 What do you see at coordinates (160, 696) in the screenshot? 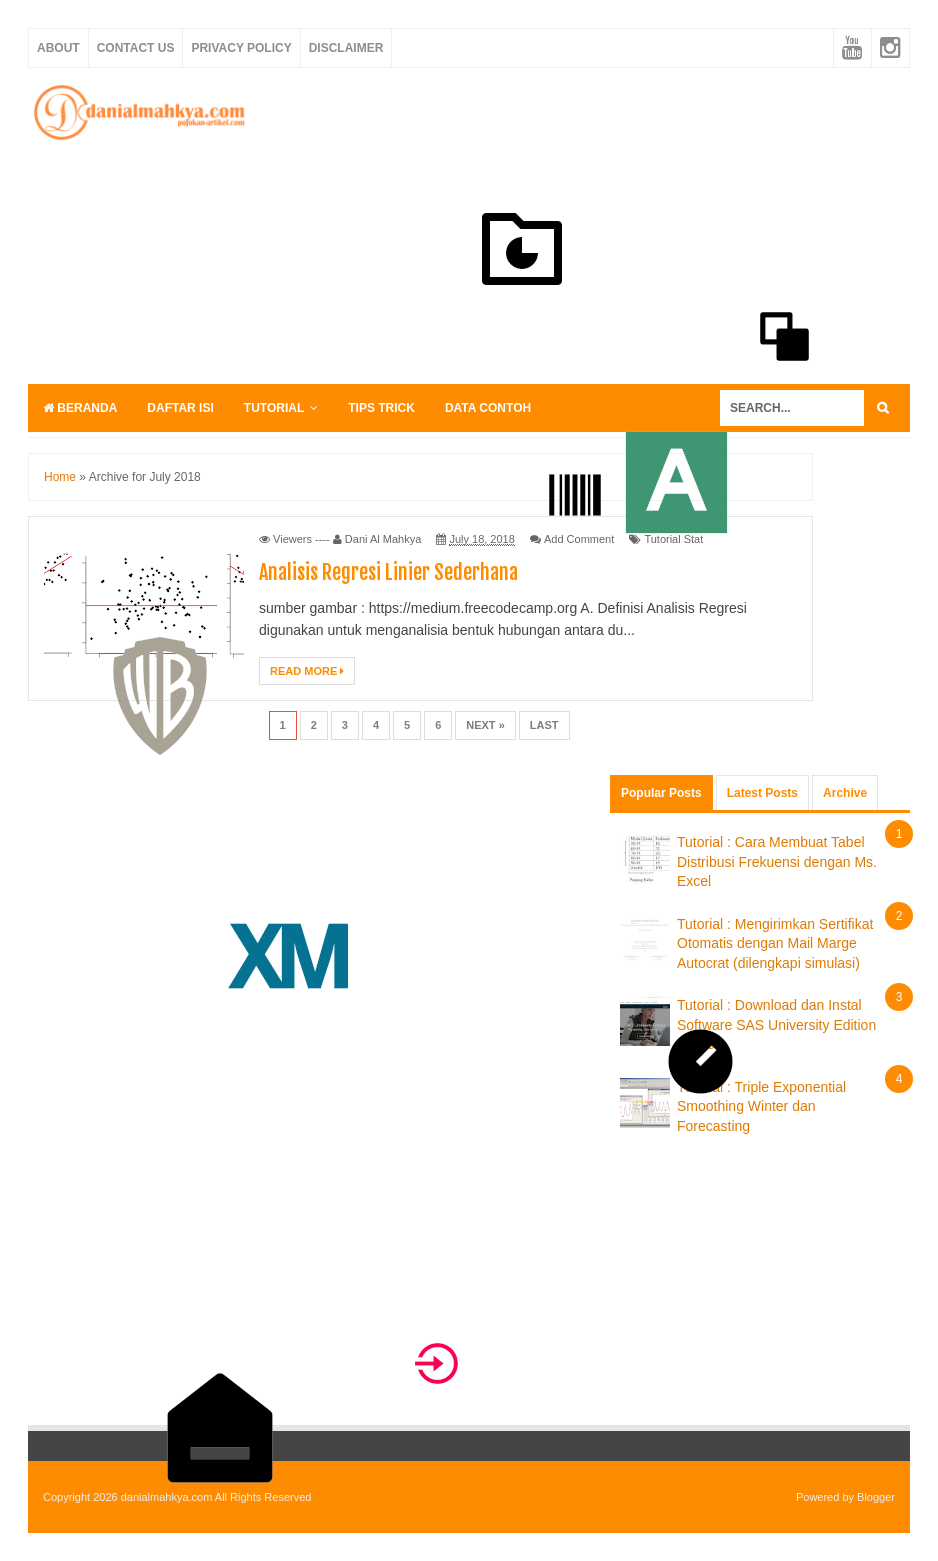
I see `warner bros. official logo` at bounding box center [160, 696].